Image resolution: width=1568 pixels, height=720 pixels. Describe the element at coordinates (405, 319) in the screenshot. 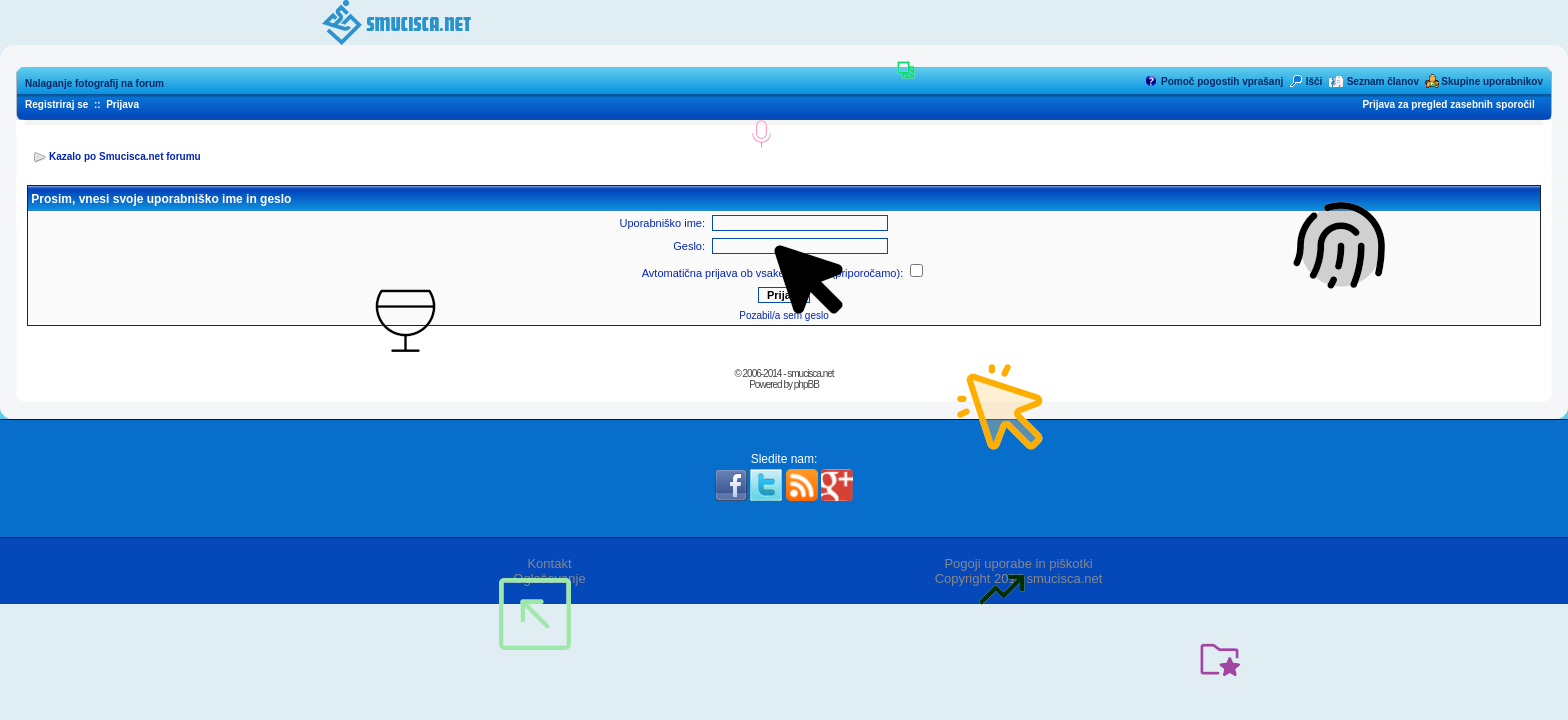

I see `browse wine or cocktail menu` at that location.